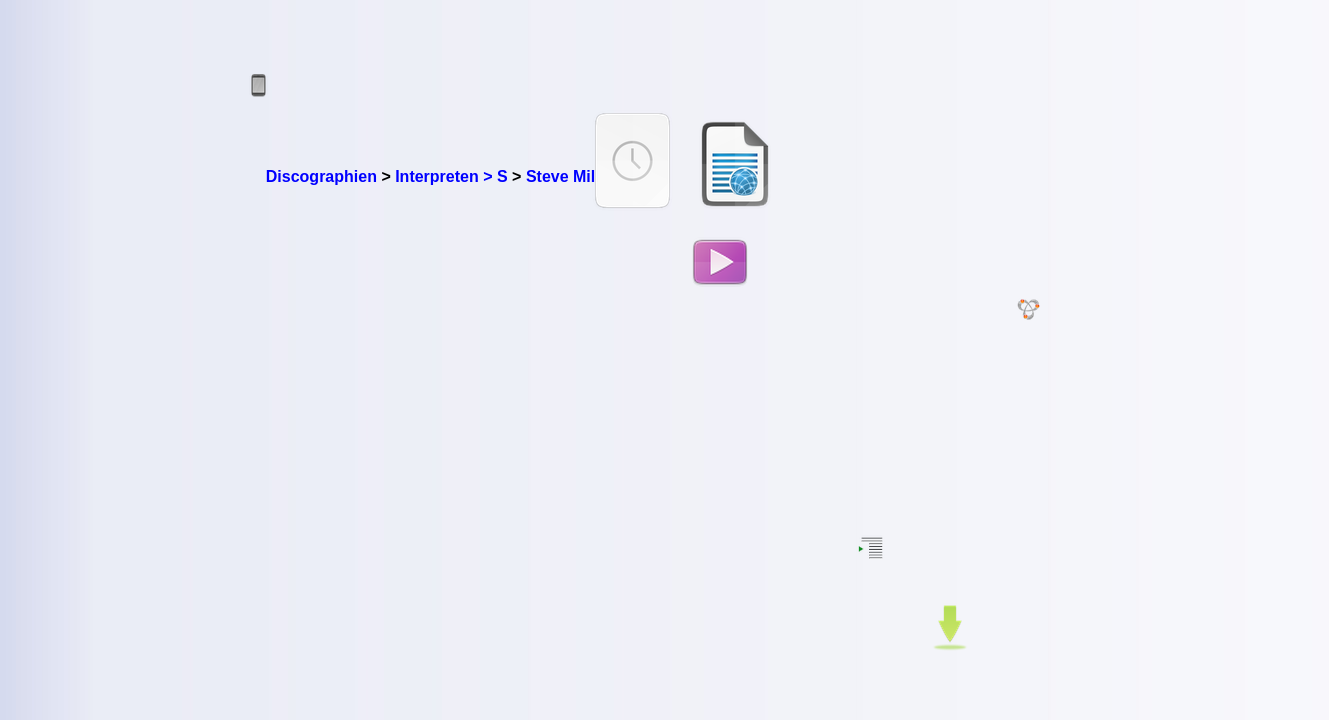 This screenshot has height=720, width=1329. What do you see at coordinates (720, 262) in the screenshot?
I see `open multimedia or media player app` at bounding box center [720, 262].